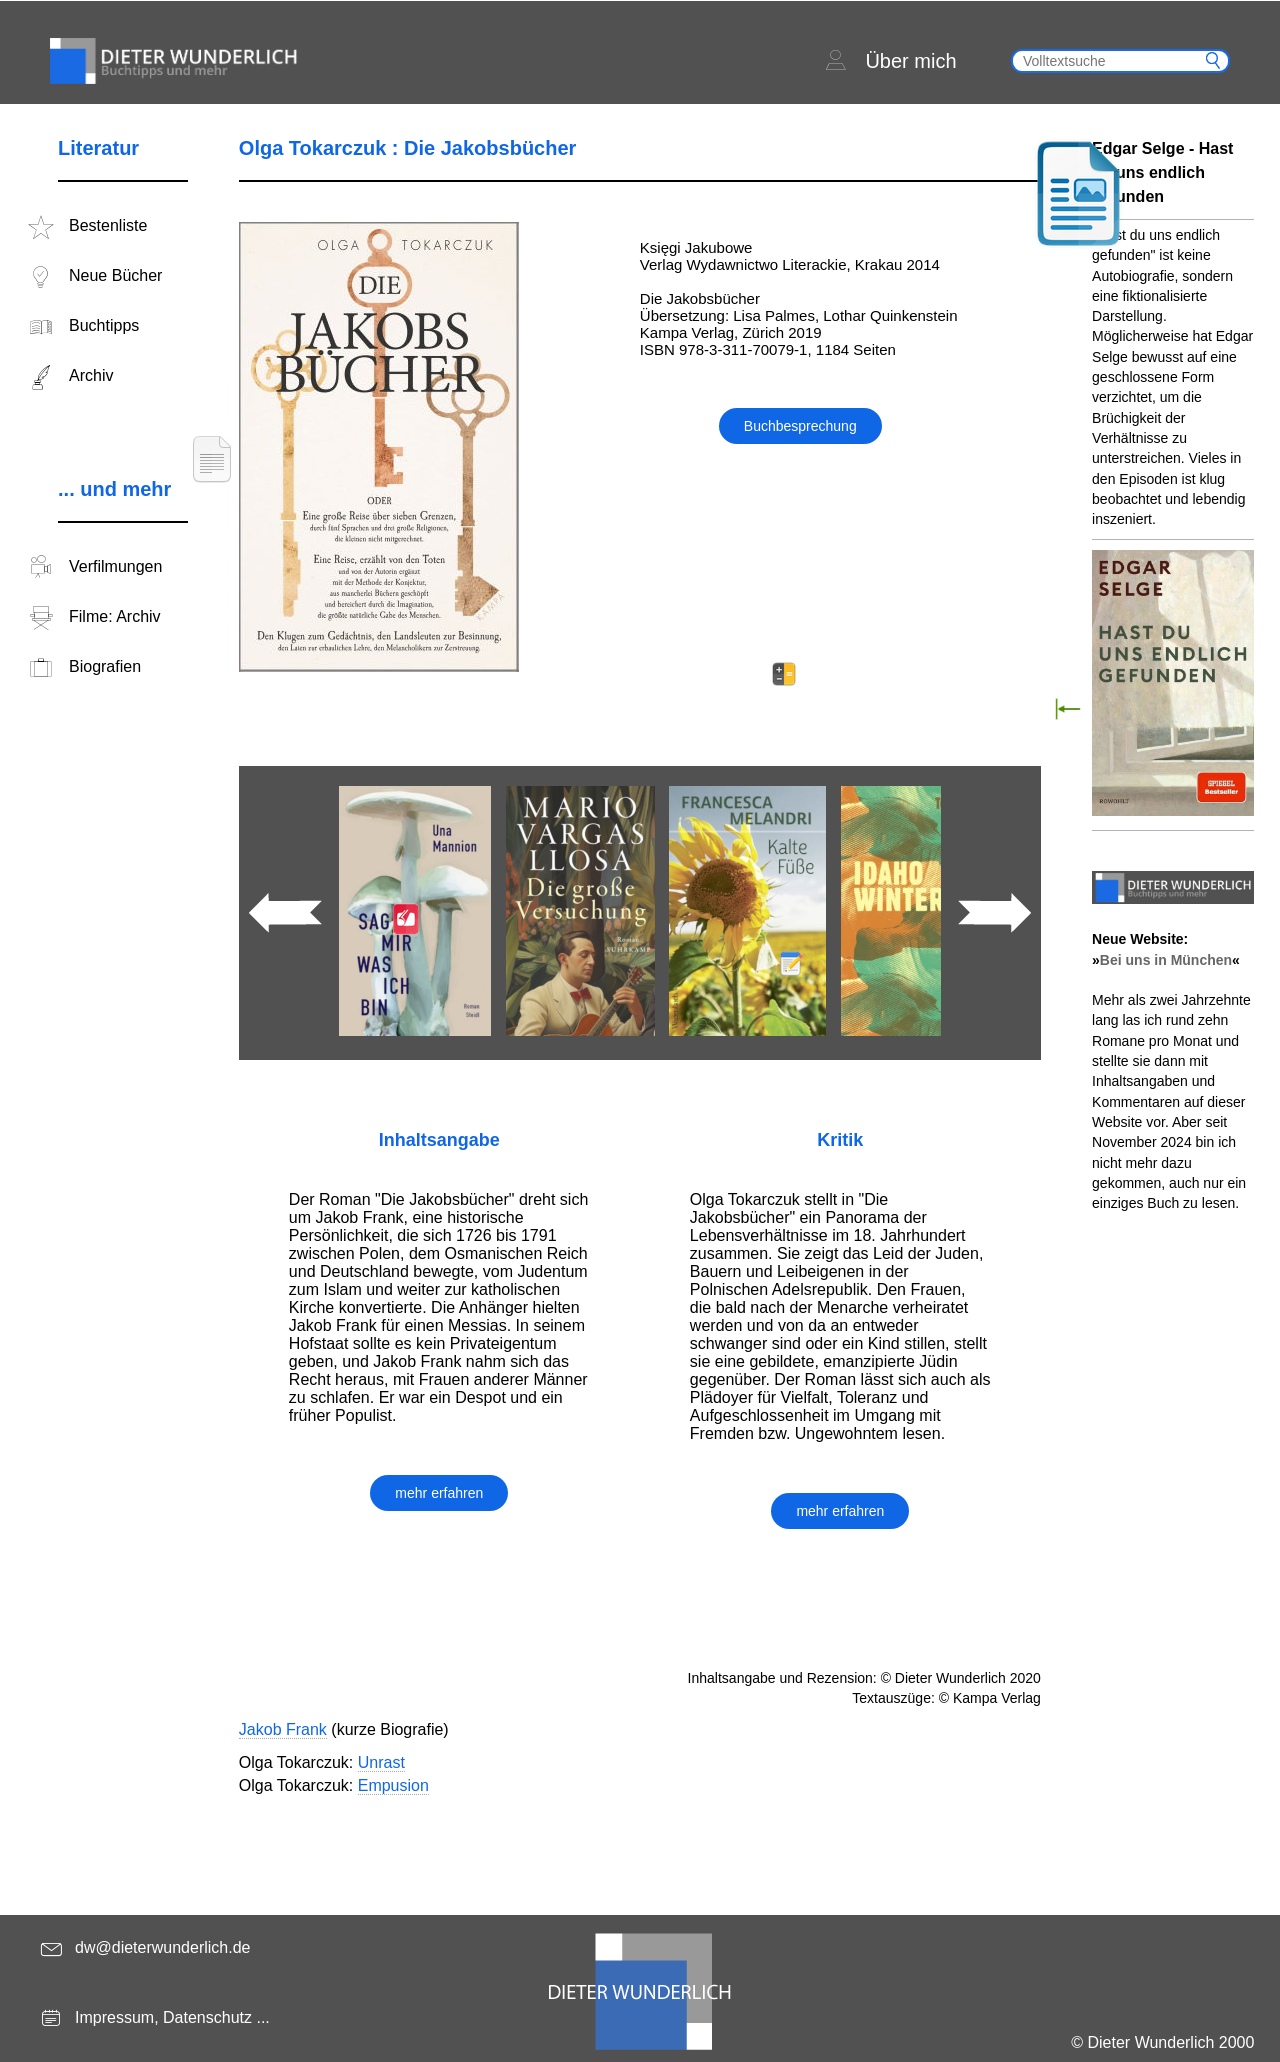 The height and width of the screenshot is (2062, 1280). What do you see at coordinates (790, 963) in the screenshot?
I see `open the text editor application` at bounding box center [790, 963].